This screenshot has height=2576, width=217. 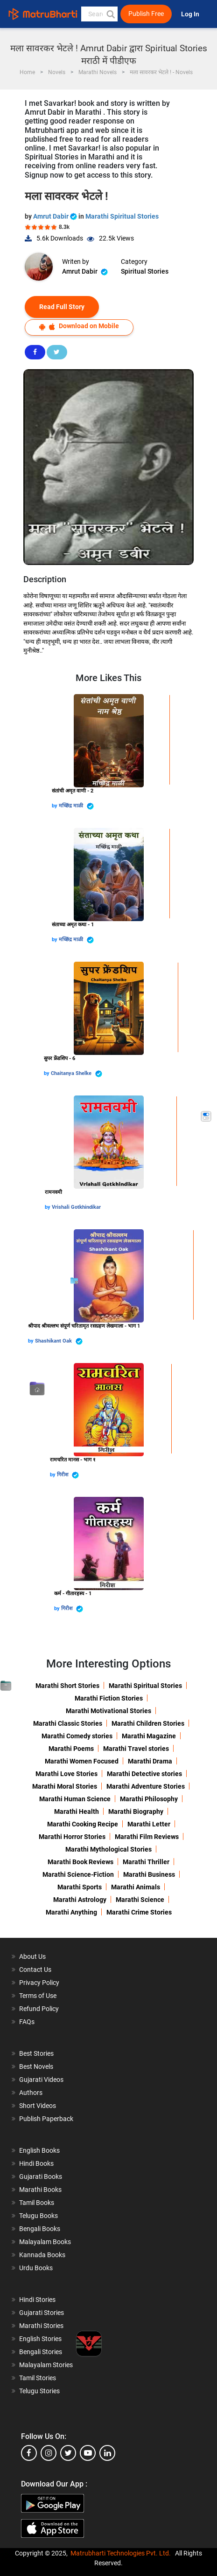 What do you see at coordinates (74, 1281) in the screenshot?
I see `open securefx secure file transfer application` at bounding box center [74, 1281].